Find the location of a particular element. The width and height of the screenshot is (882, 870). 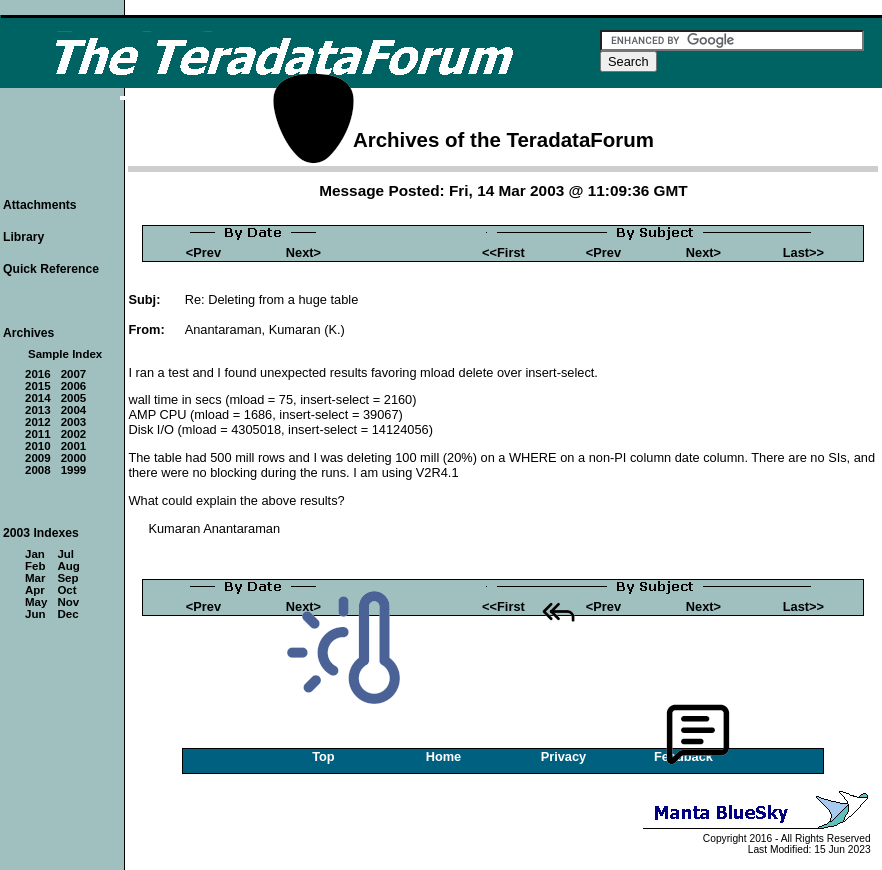

access guitar or music tools is located at coordinates (313, 118).